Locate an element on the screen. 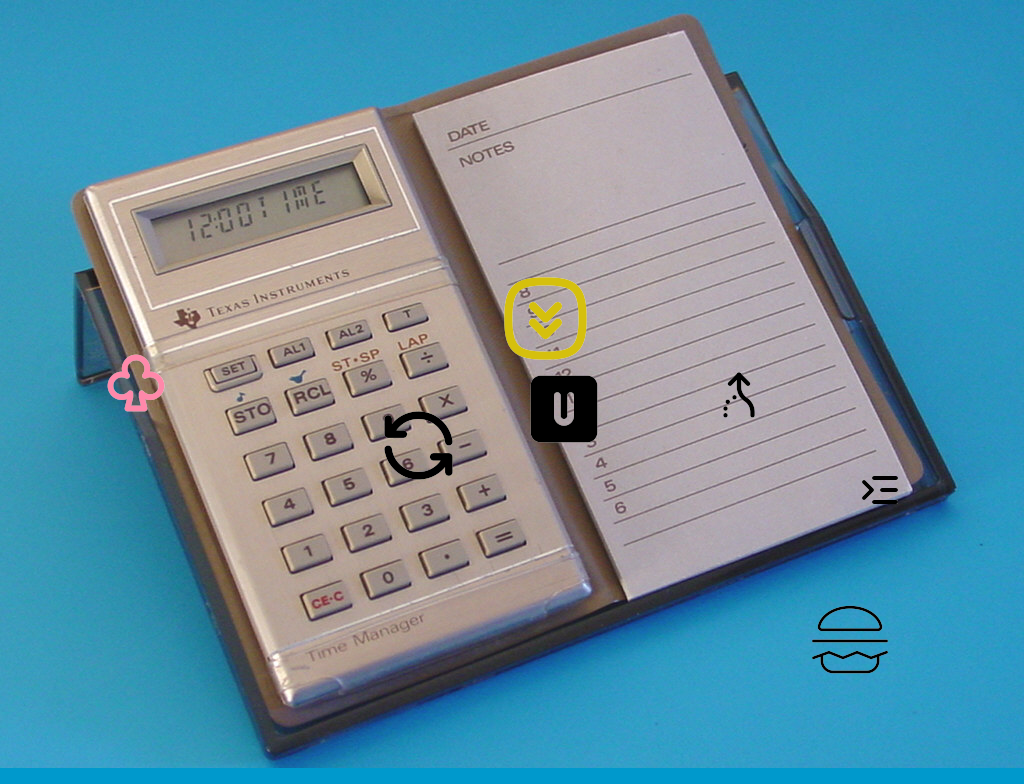  indicates an item or option starting with the letter U is located at coordinates (564, 409).